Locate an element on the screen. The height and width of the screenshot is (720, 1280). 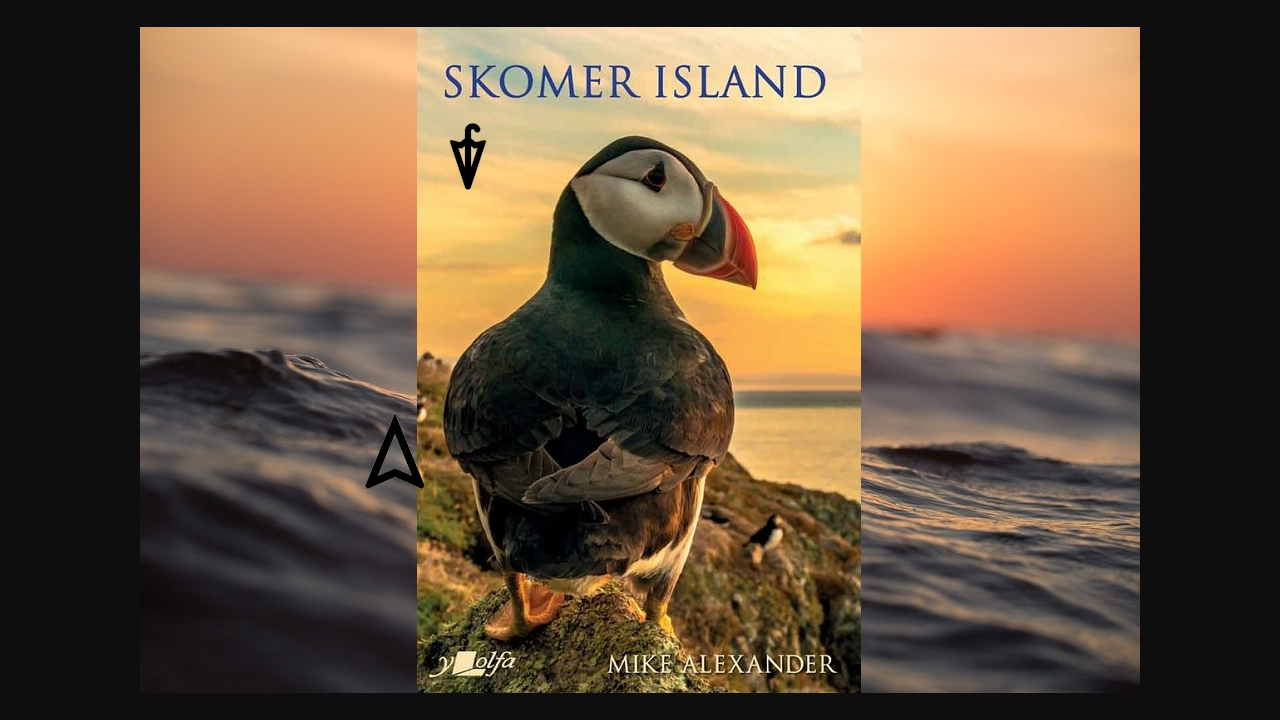
indicates rainy weather conditions is located at coordinates (468, 158).